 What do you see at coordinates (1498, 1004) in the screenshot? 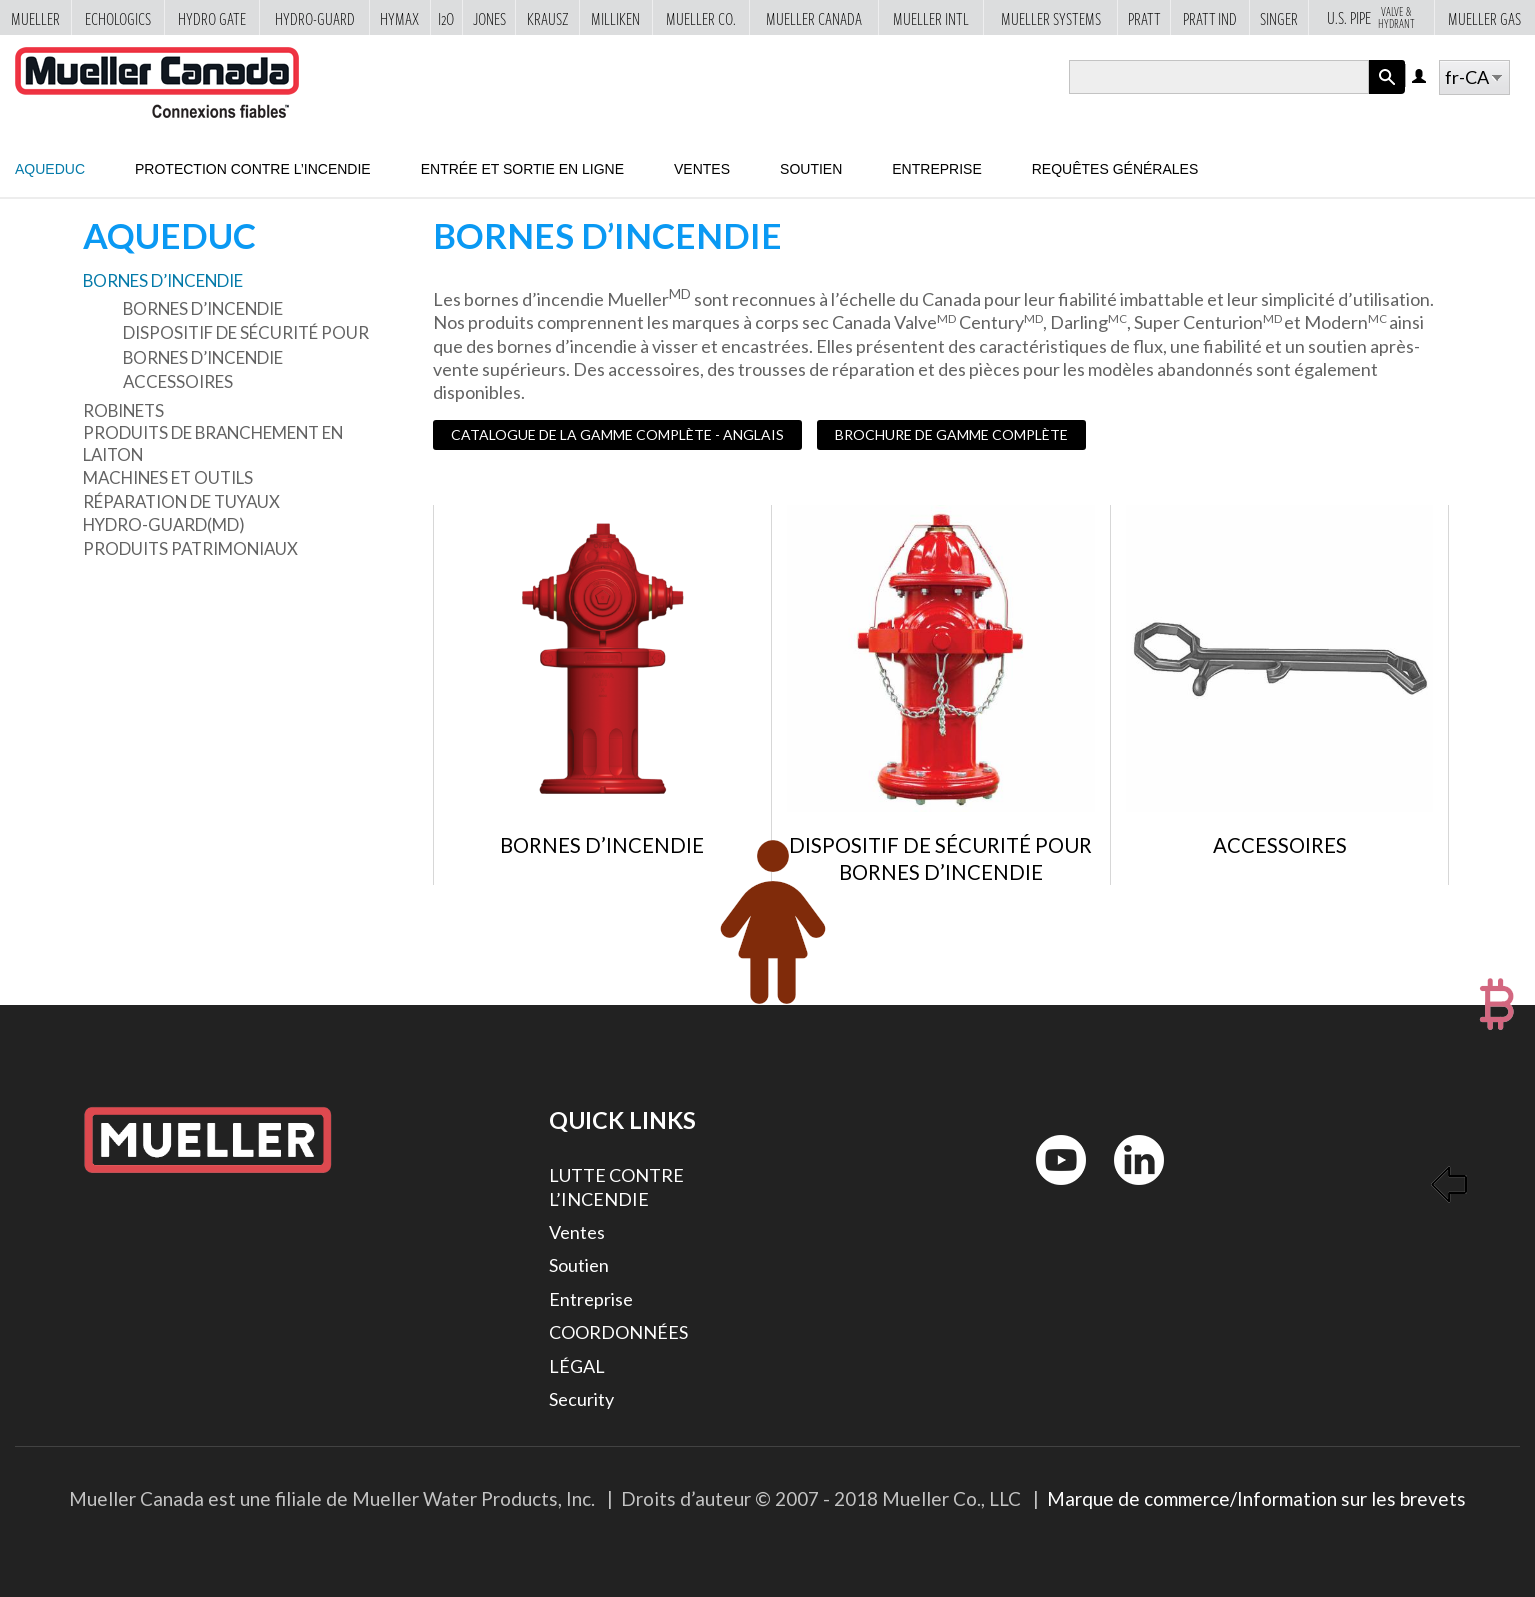
I see `view bitcoin balance or wallet` at bounding box center [1498, 1004].